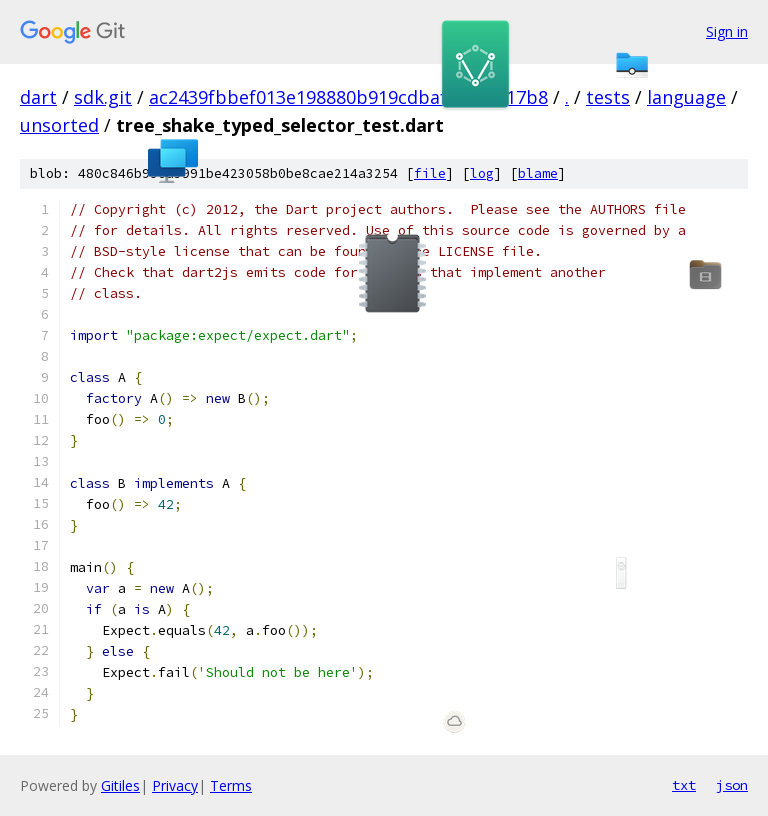  What do you see at coordinates (632, 66) in the screenshot?
I see `folder containing pokémon transfer data or saves` at bounding box center [632, 66].